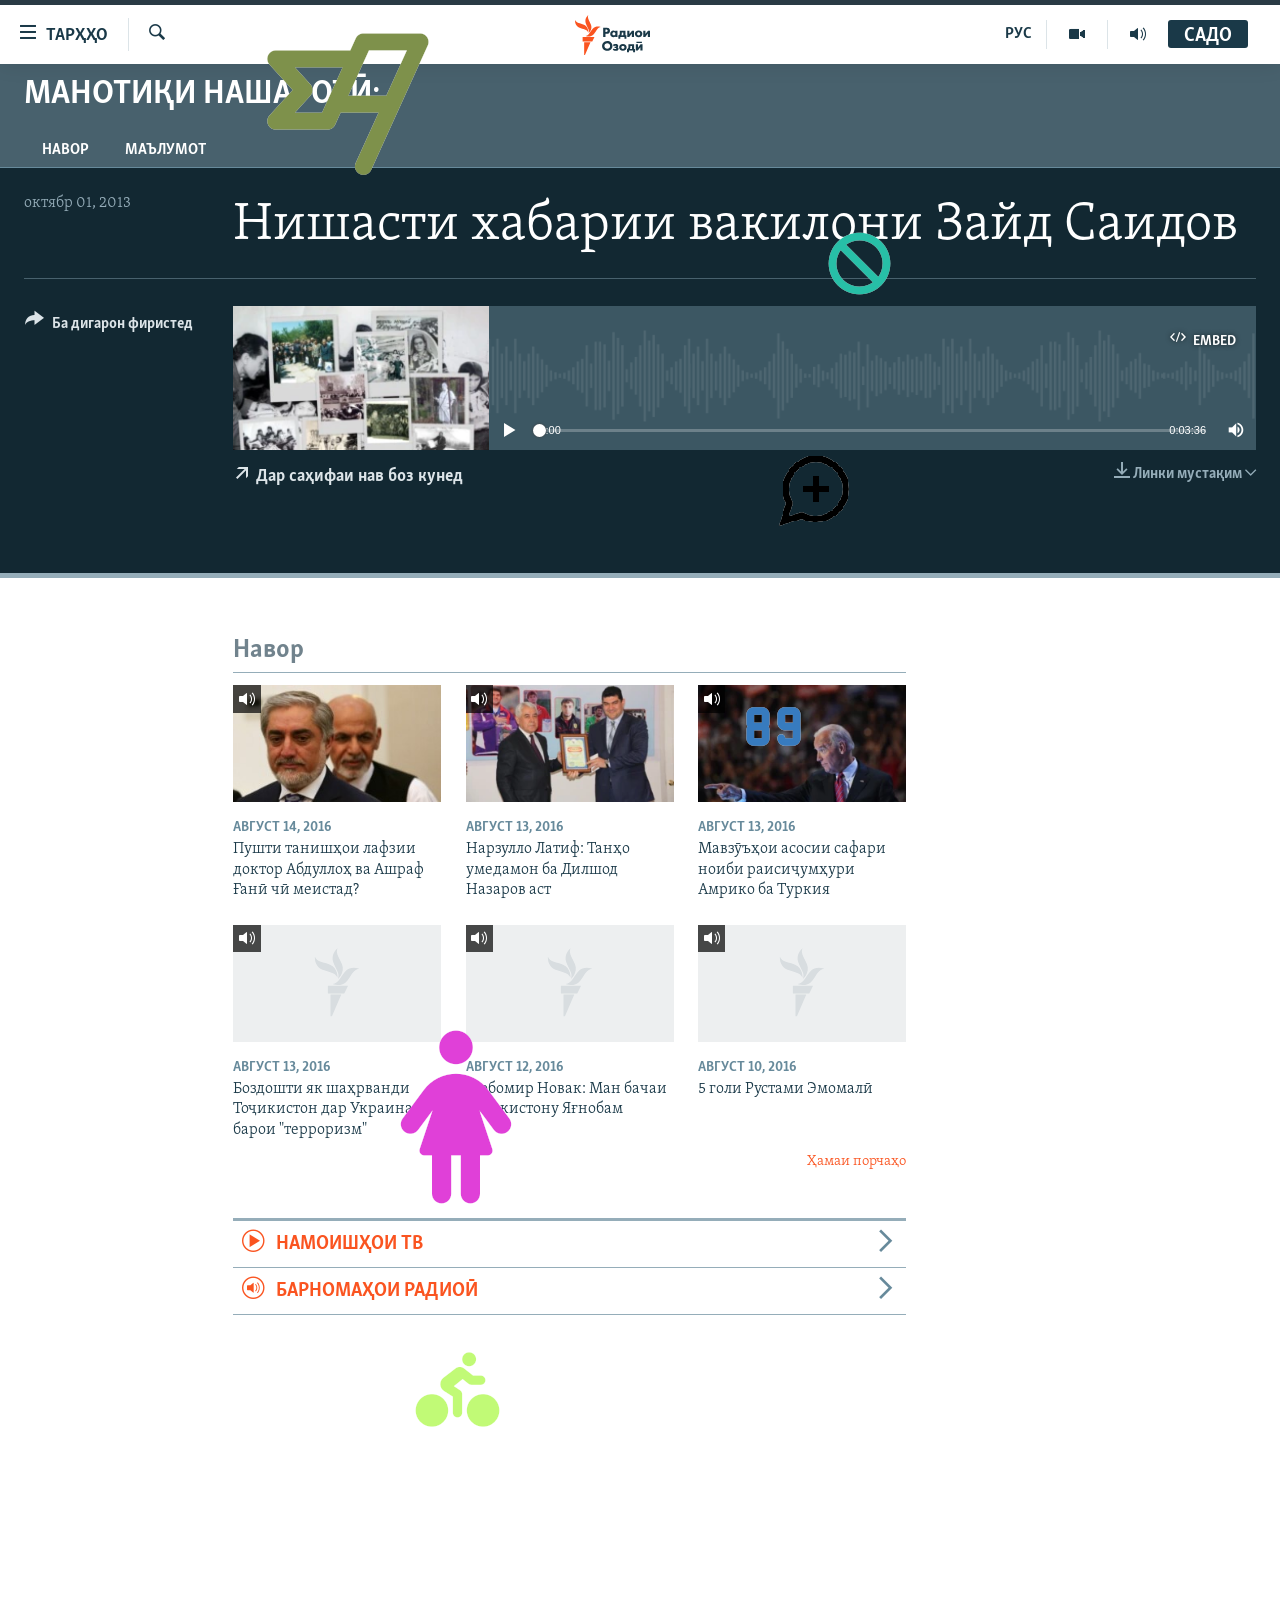 The image size is (1280, 1616). I want to click on indicates female or women's restroom, so click(456, 1117).